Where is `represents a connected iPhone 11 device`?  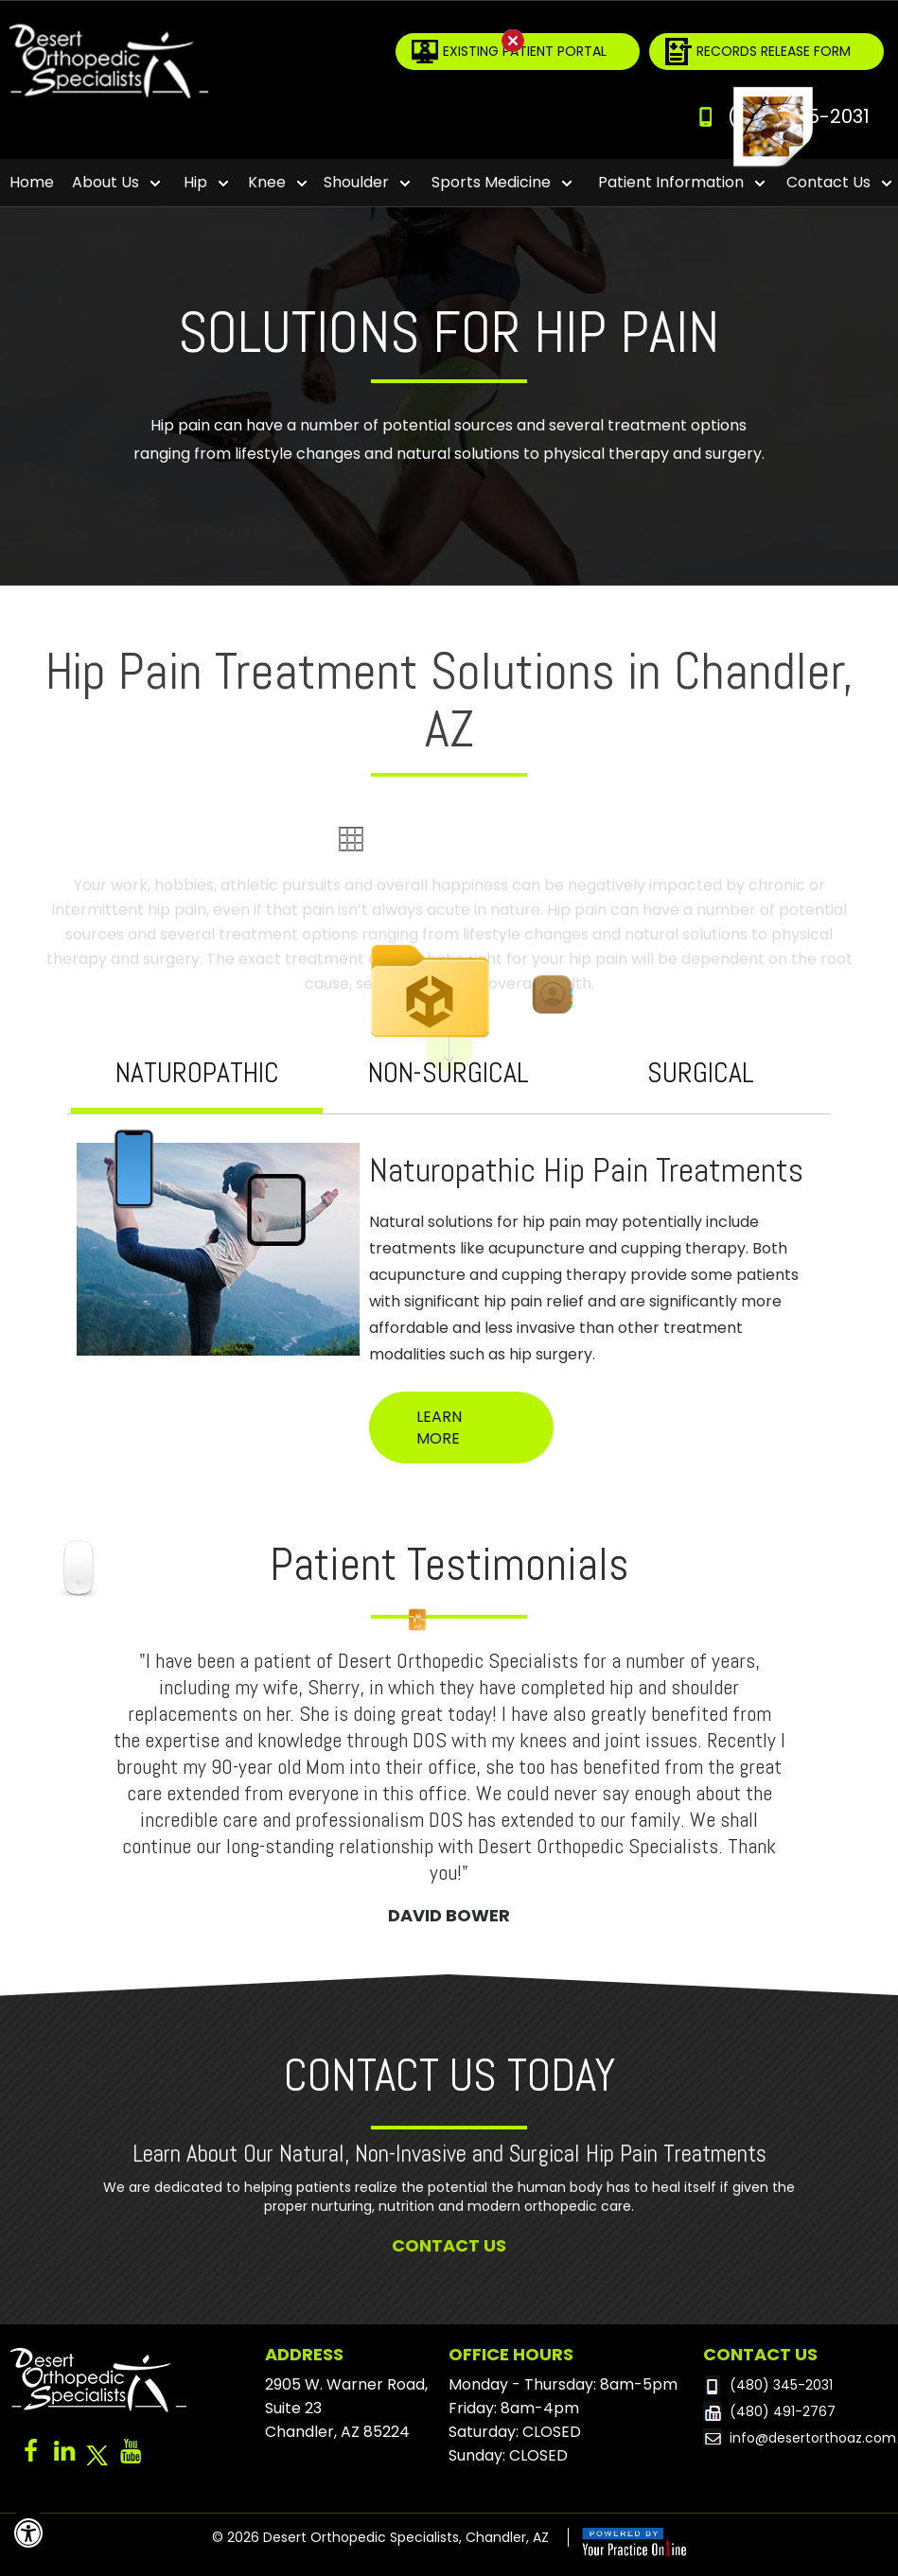
represents a connected iPhone 11 device is located at coordinates (133, 1169).